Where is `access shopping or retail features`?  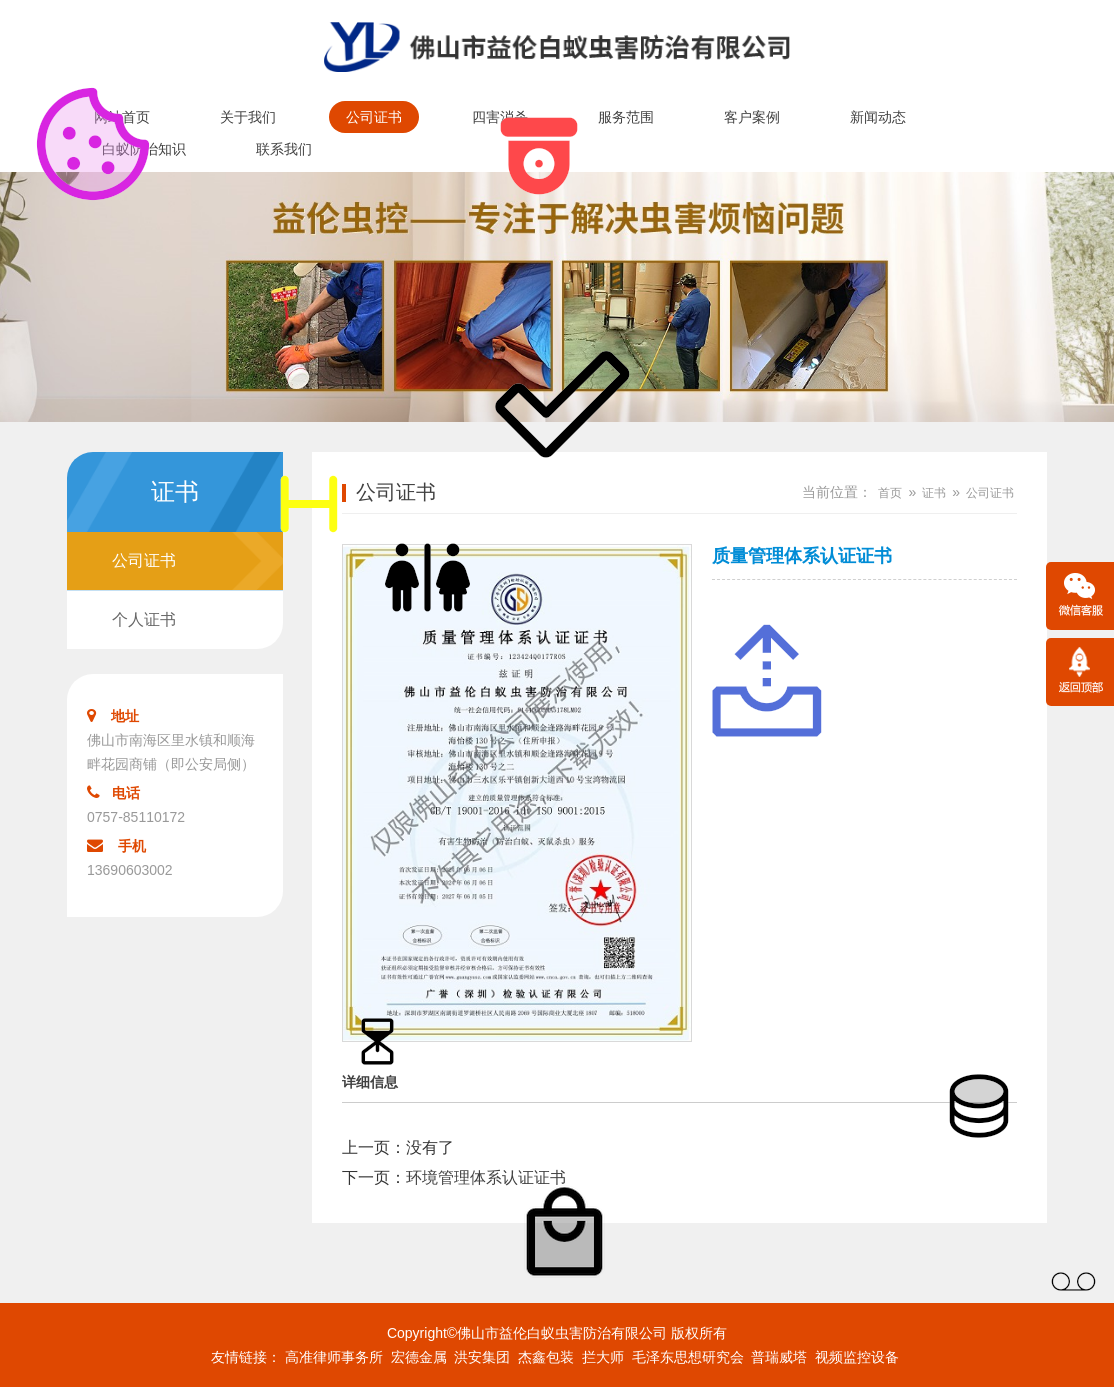 access shopping or retail features is located at coordinates (564, 1233).